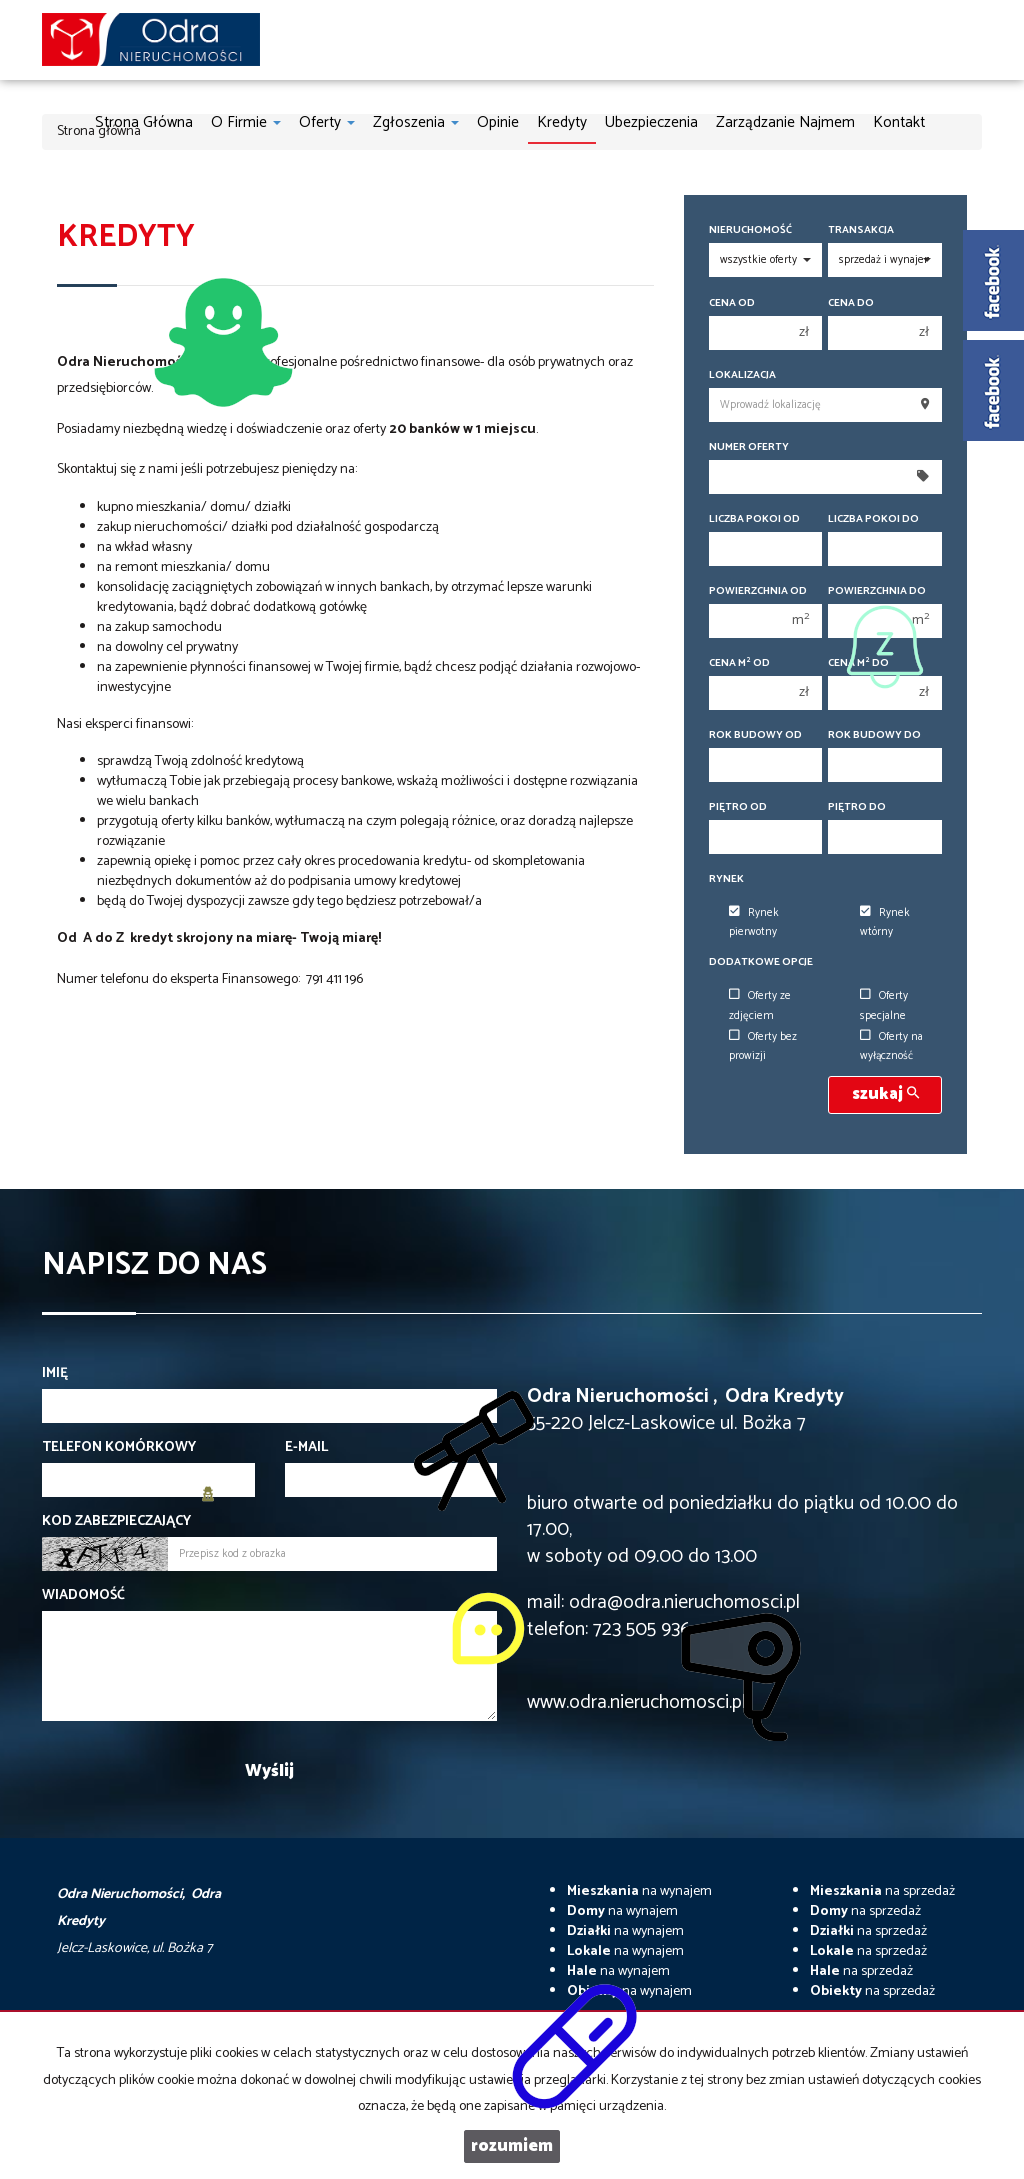 This screenshot has height=2179, width=1024. Describe the element at coordinates (743, 1670) in the screenshot. I see `access hair styling or grooming tools` at that location.